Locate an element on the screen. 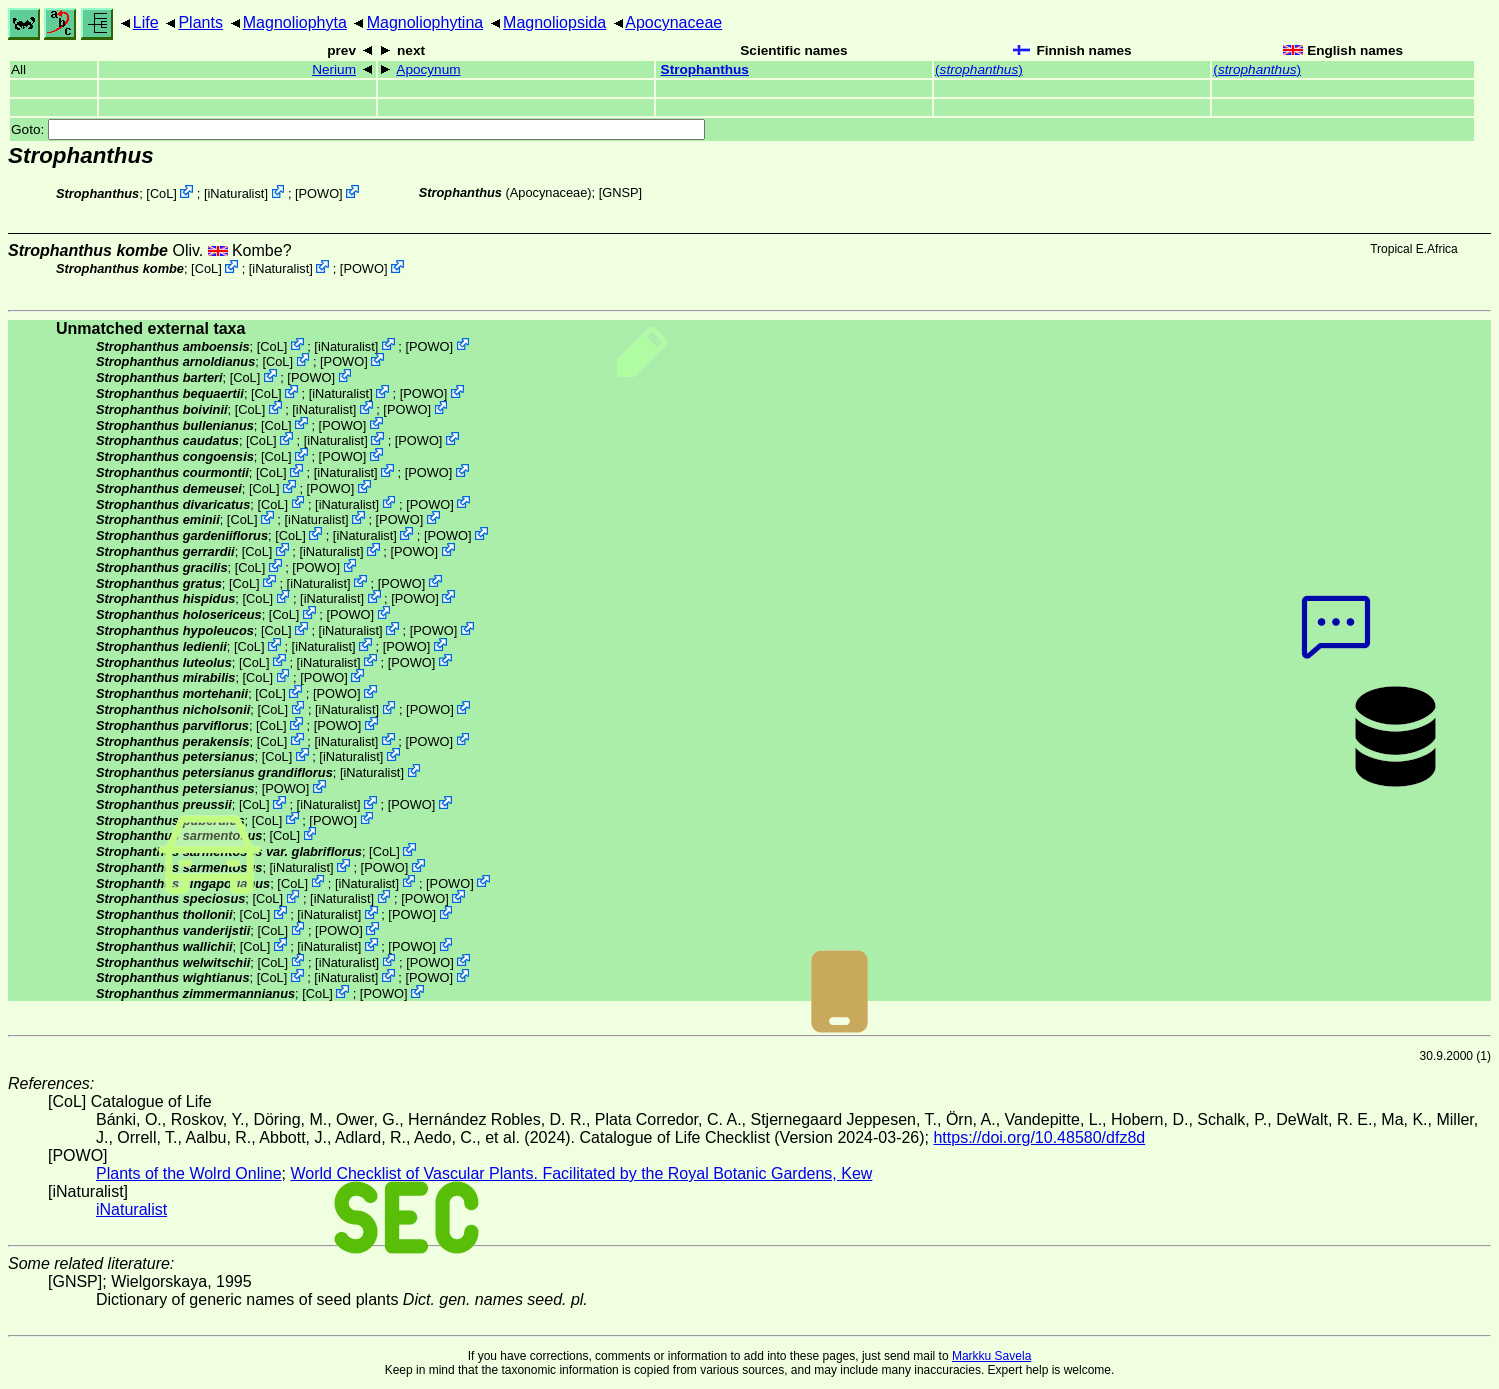  indicates mobile device or smartphone is located at coordinates (839, 991).